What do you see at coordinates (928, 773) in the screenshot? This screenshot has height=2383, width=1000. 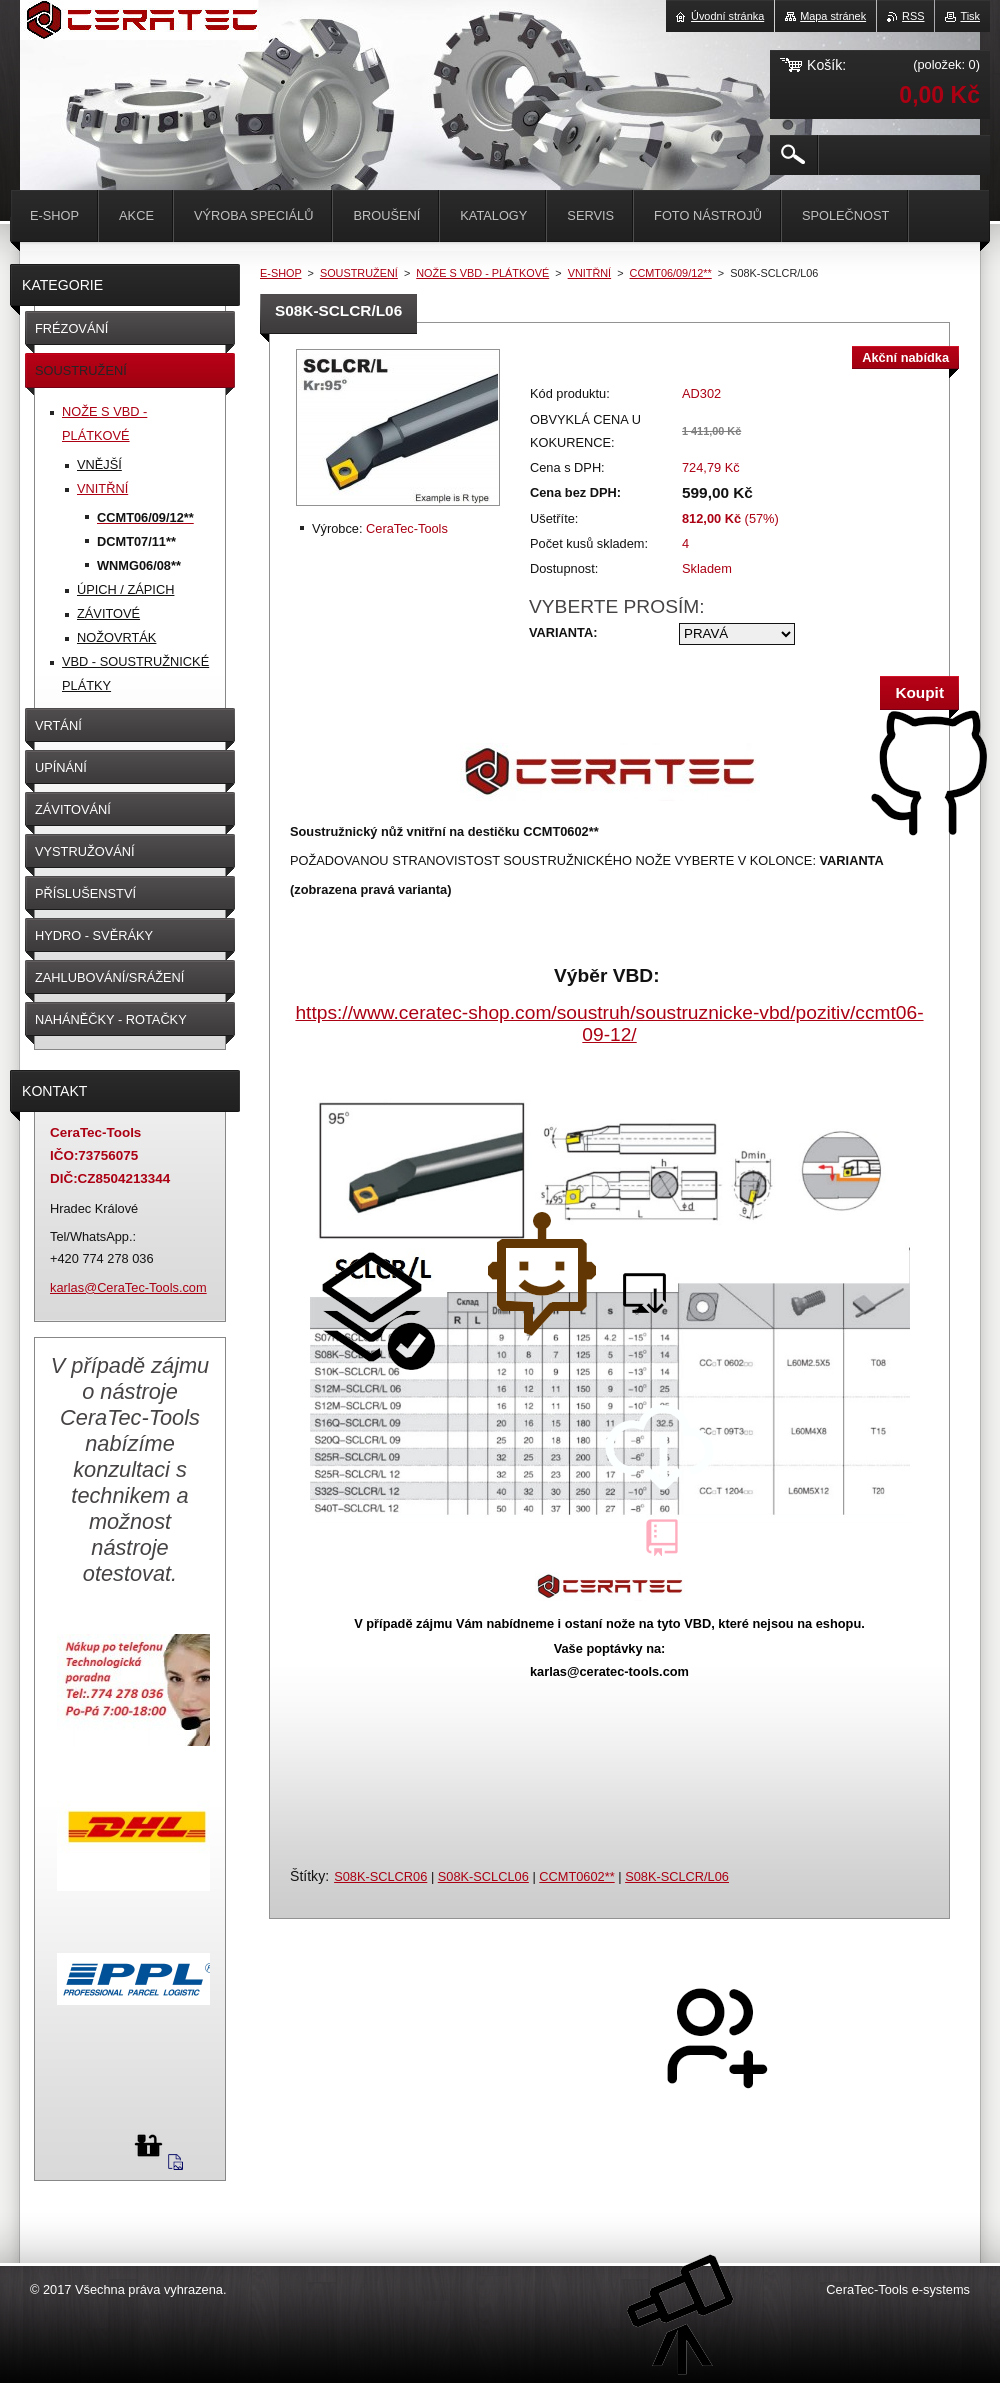 I see `open github repository` at bounding box center [928, 773].